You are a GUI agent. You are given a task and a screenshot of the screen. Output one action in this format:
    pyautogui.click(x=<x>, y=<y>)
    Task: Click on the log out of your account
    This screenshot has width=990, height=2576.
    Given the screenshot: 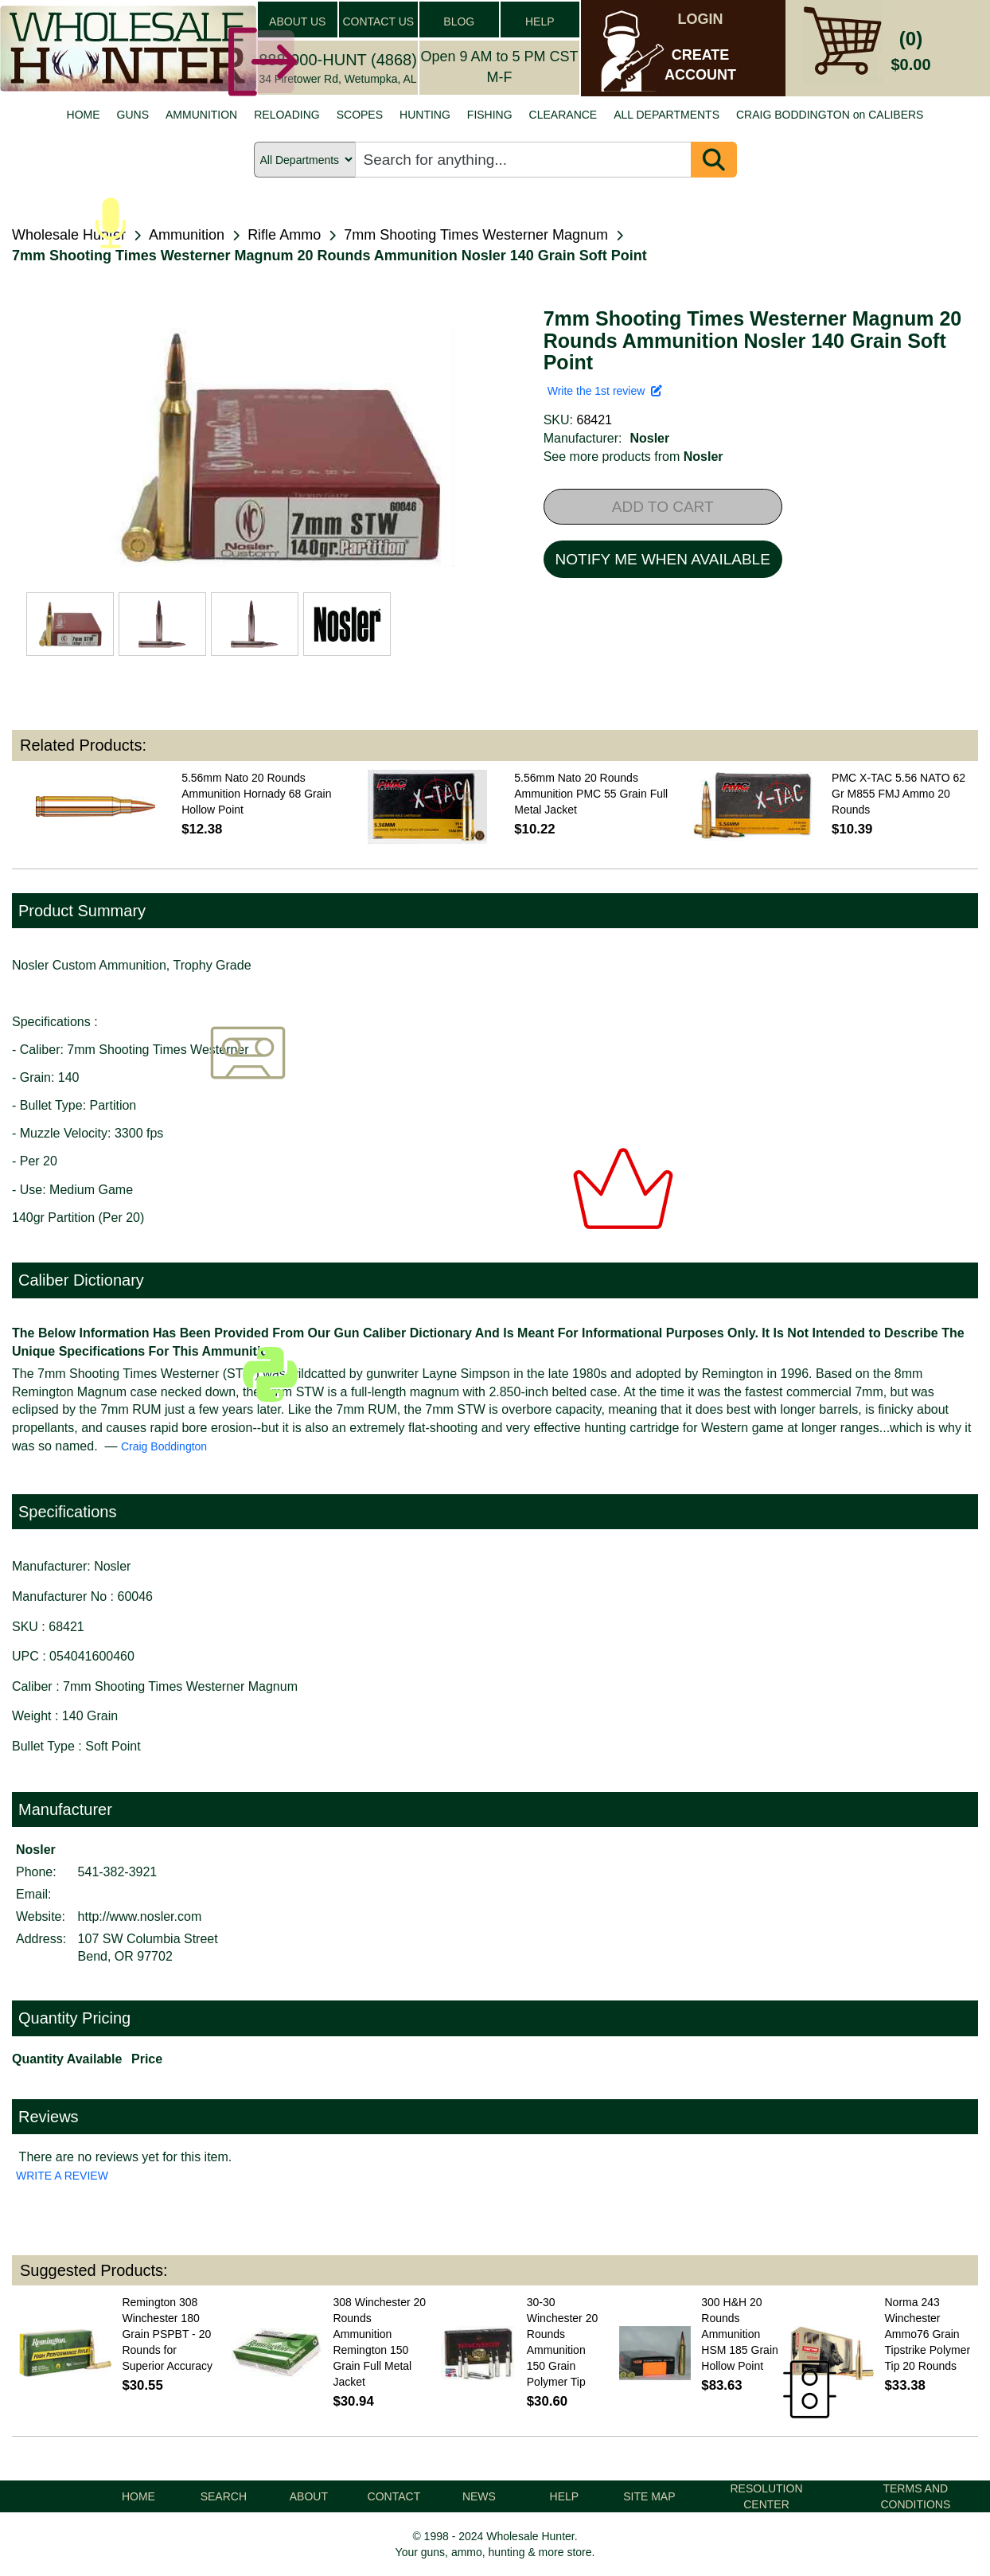 What is the action you would take?
    pyautogui.click(x=259, y=61)
    